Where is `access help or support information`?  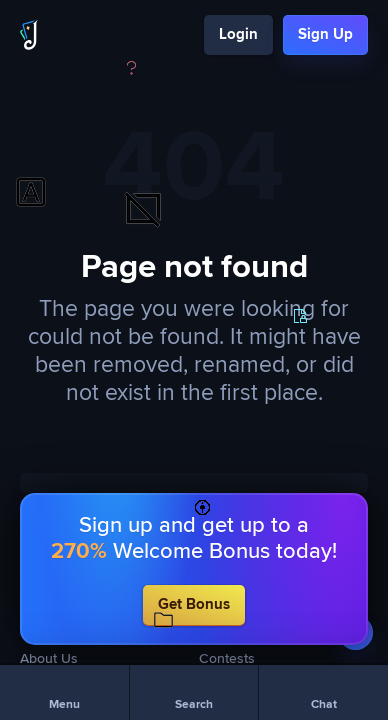 access help or support information is located at coordinates (131, 67).